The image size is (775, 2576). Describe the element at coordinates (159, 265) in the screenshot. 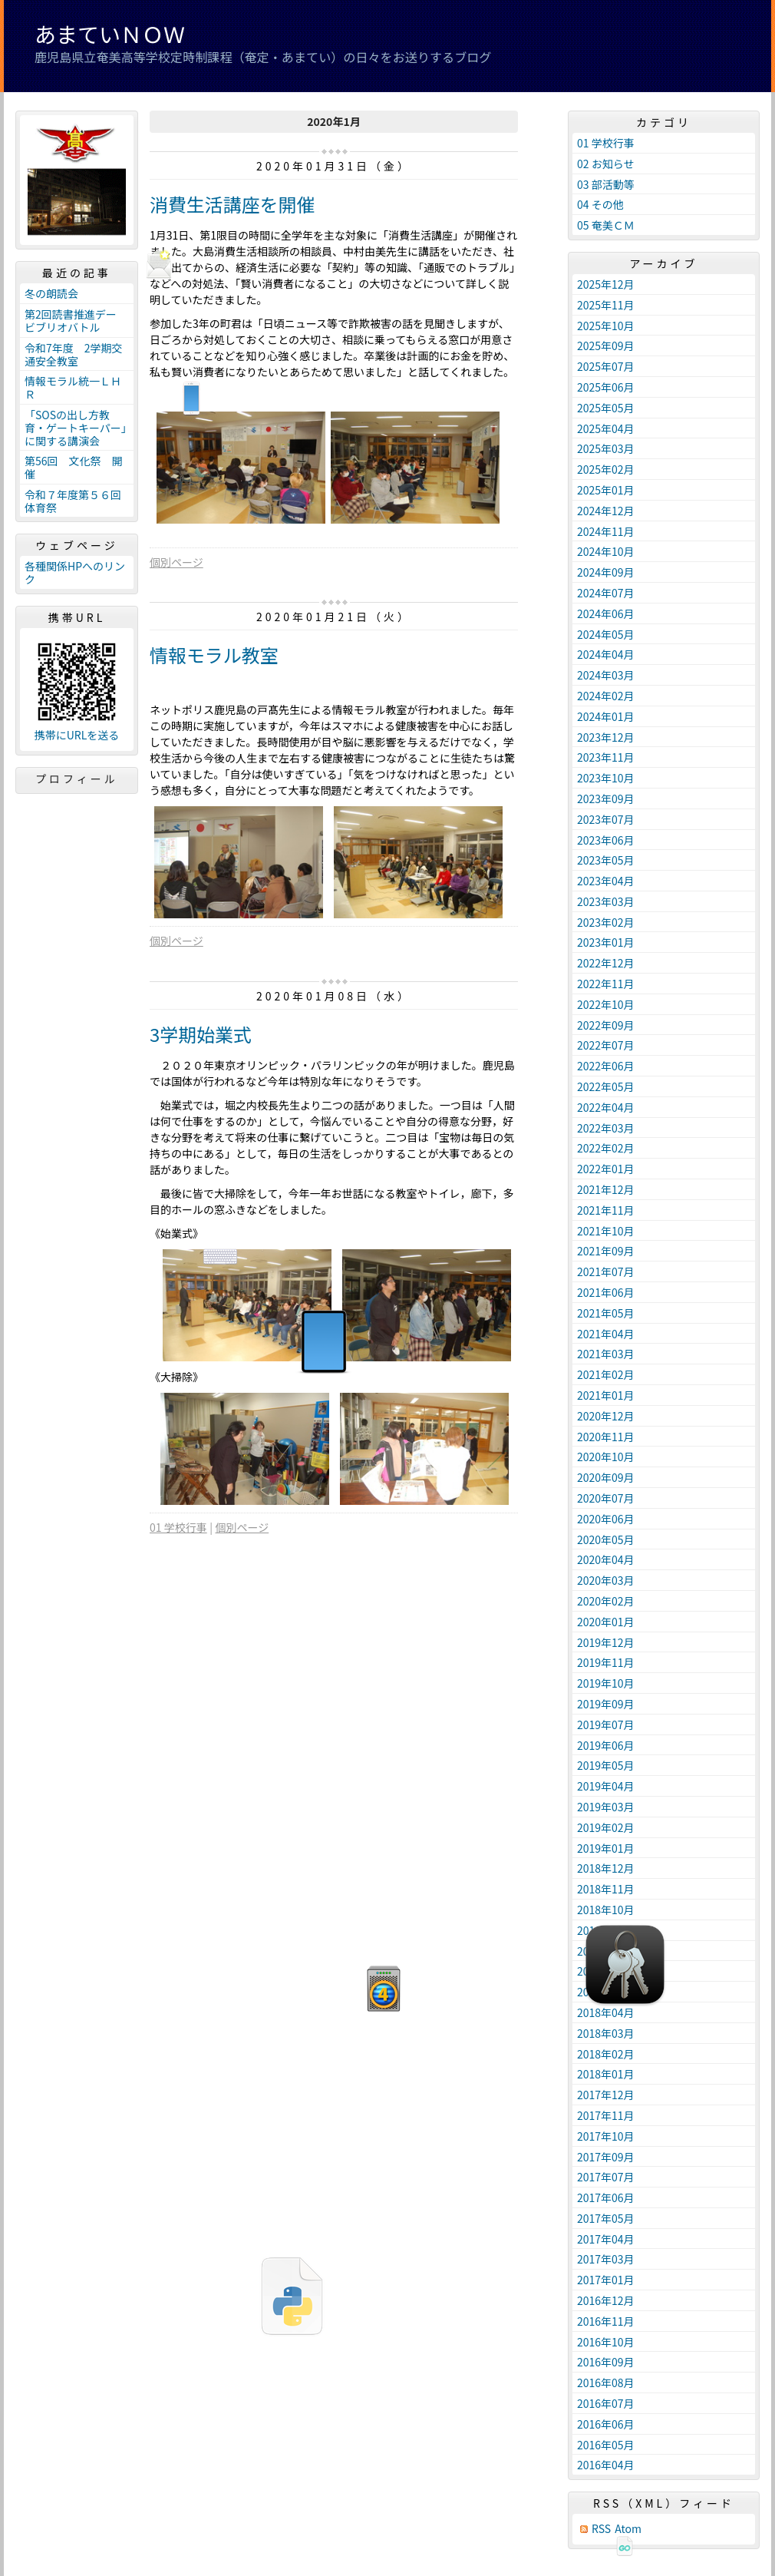

I see `compose a new email message` at that location.